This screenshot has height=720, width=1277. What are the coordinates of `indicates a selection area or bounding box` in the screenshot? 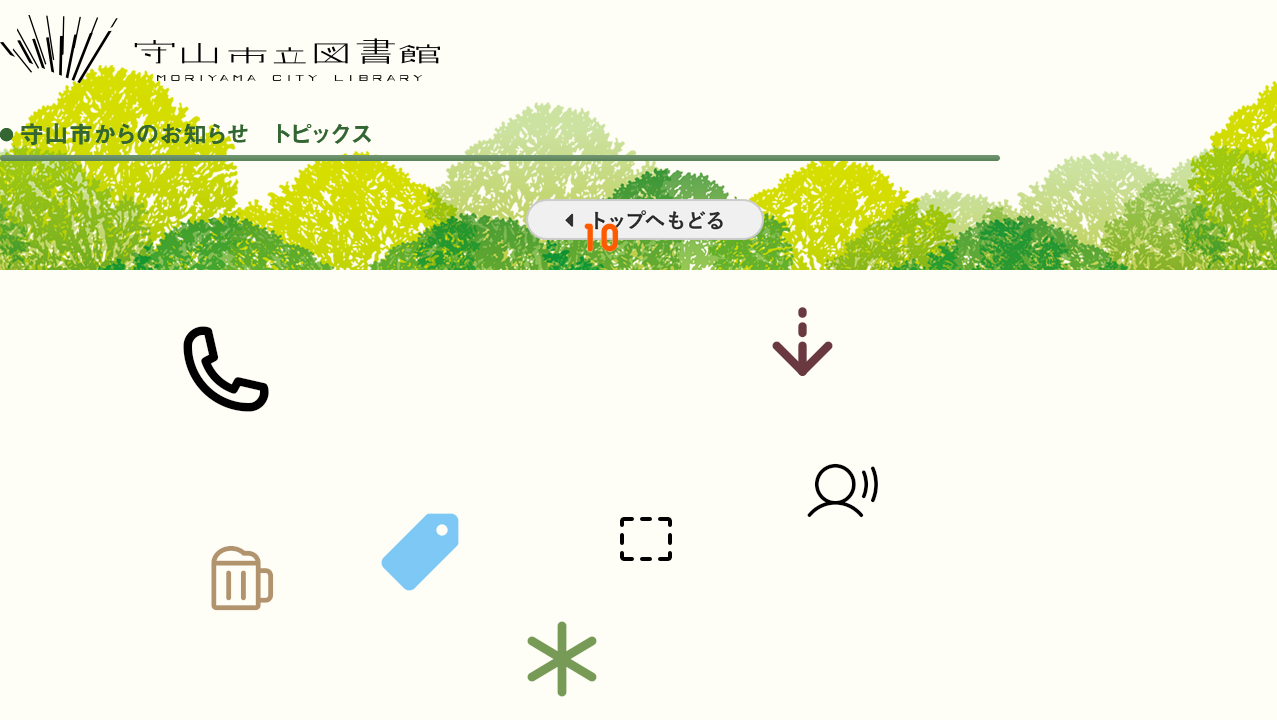 It's located at (646, 539).